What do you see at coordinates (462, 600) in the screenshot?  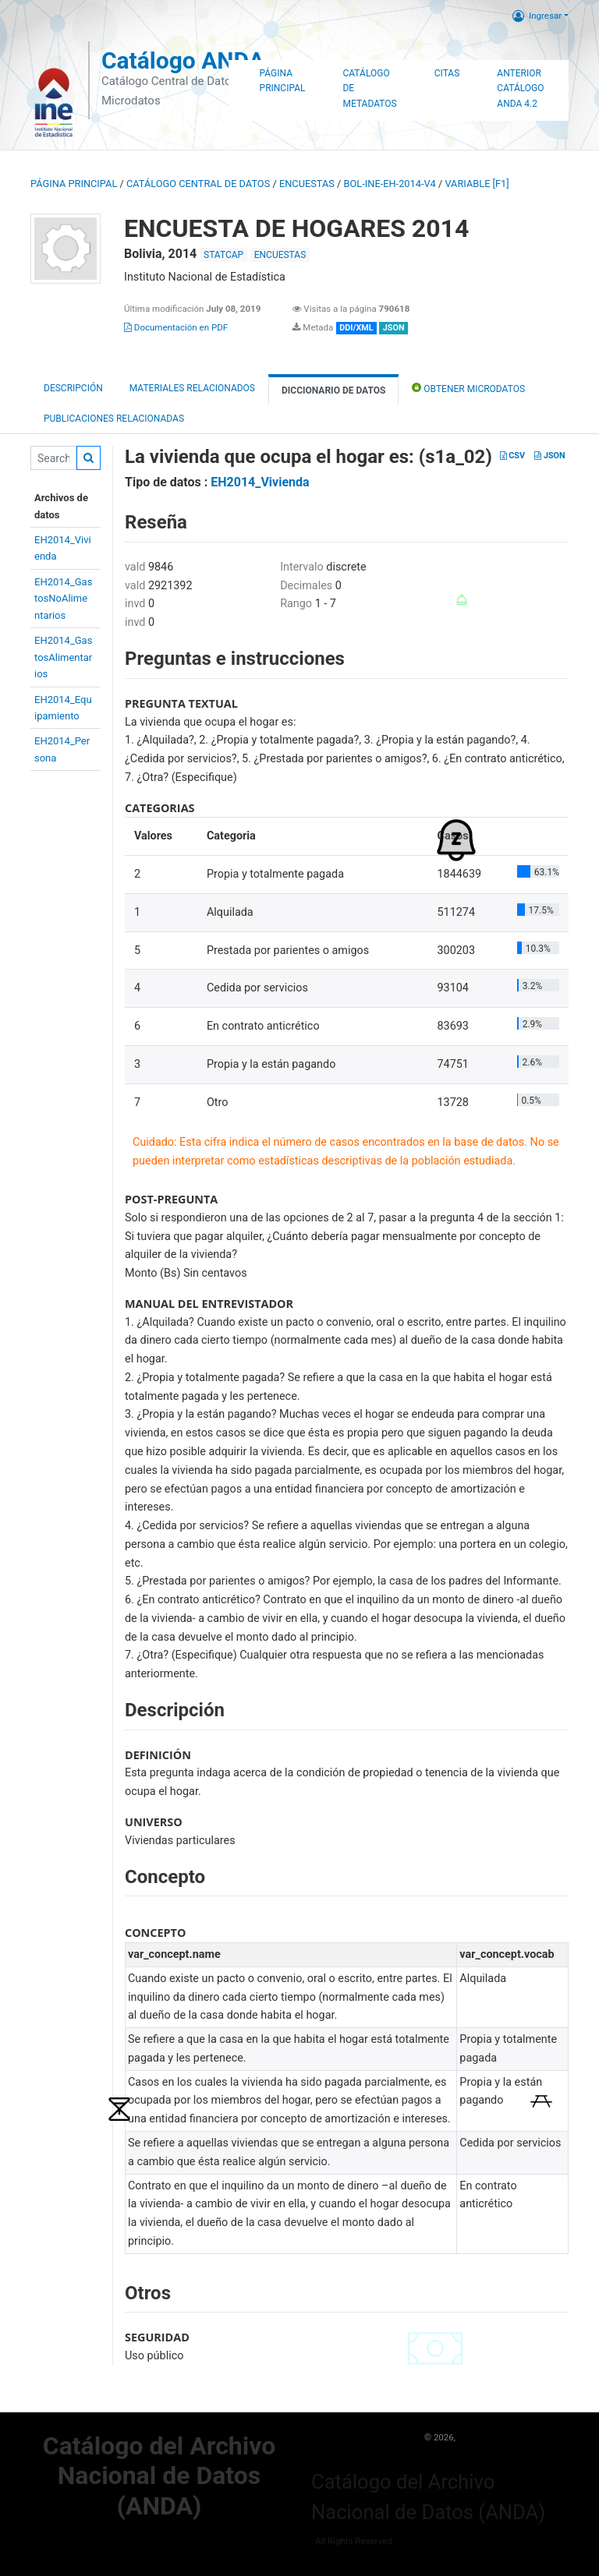 I see `select winter or cold weather category` at bounding box center [462, 600].